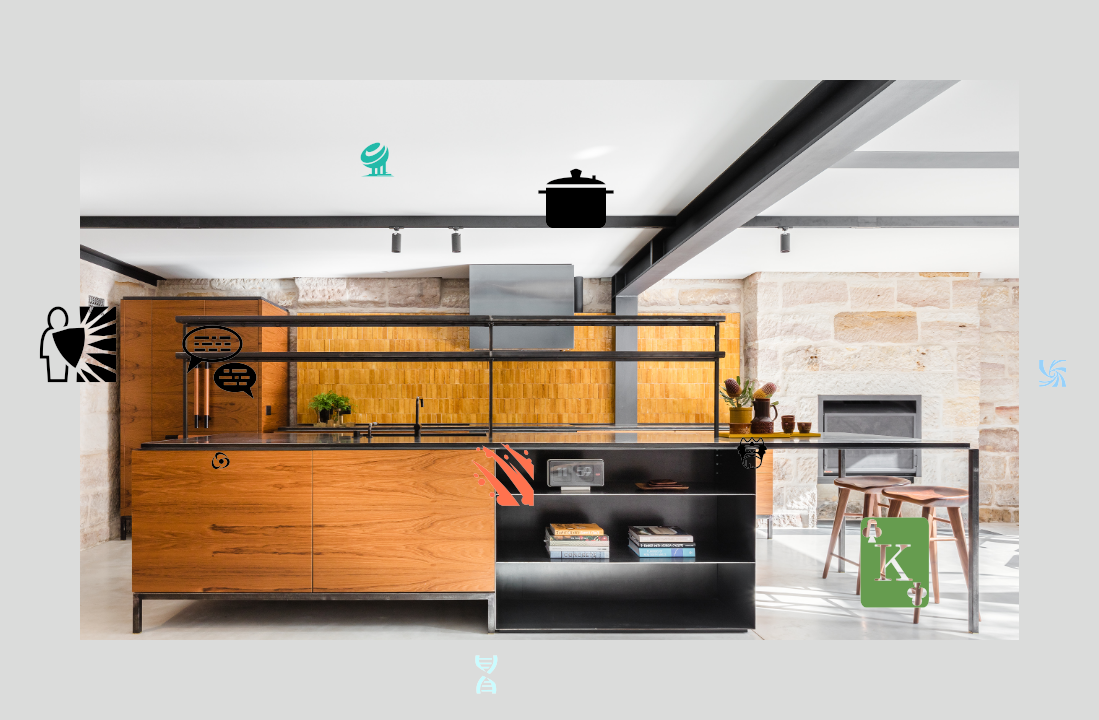 The width and height of the screenshot is (1099, 720). Describe the element at coordinates (576, 198) in the screenshot. I see `access cooking or recipe features` at that location.